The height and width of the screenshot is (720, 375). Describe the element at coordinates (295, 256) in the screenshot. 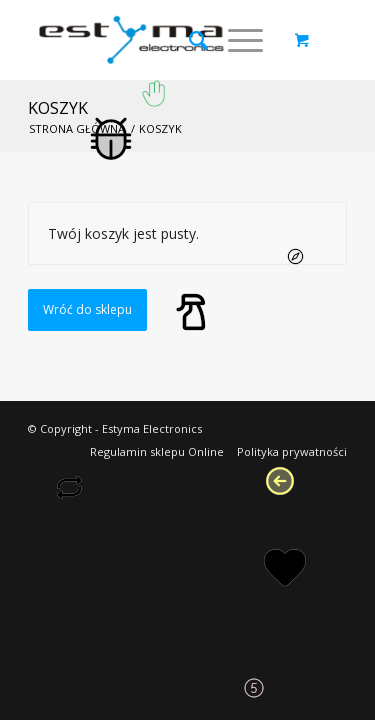

I see `access navigation or directions` at that location.